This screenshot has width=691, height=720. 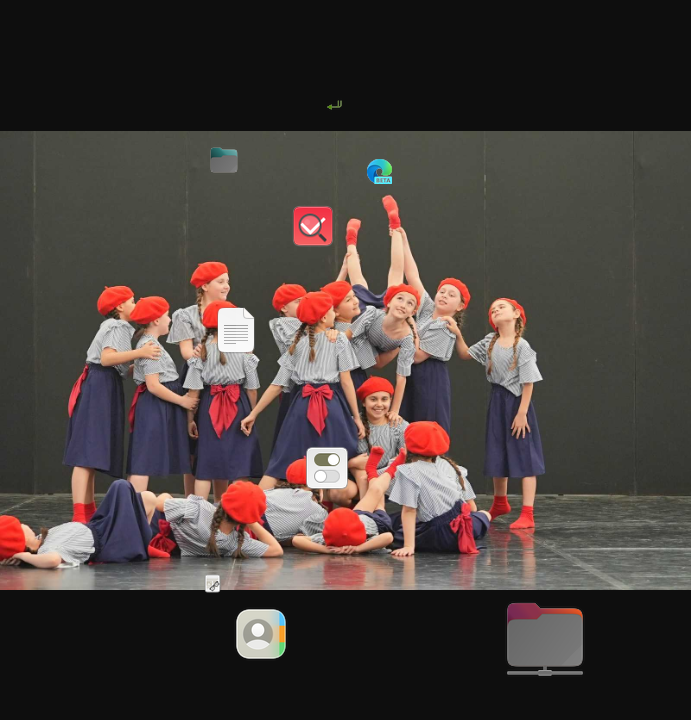 What do you see at coordinates (212, 583) in the screenshot?
I see `open the documents app` at bounding box center [212, 583].